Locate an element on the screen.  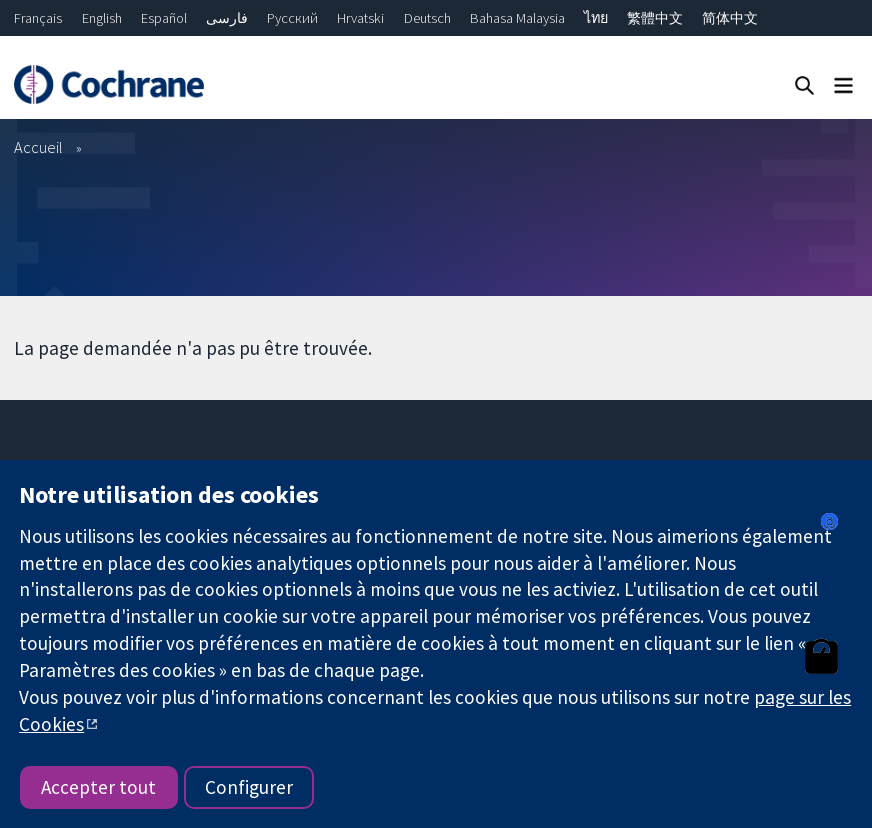
open the Amazon app or website is located at coordinates (829, 521).